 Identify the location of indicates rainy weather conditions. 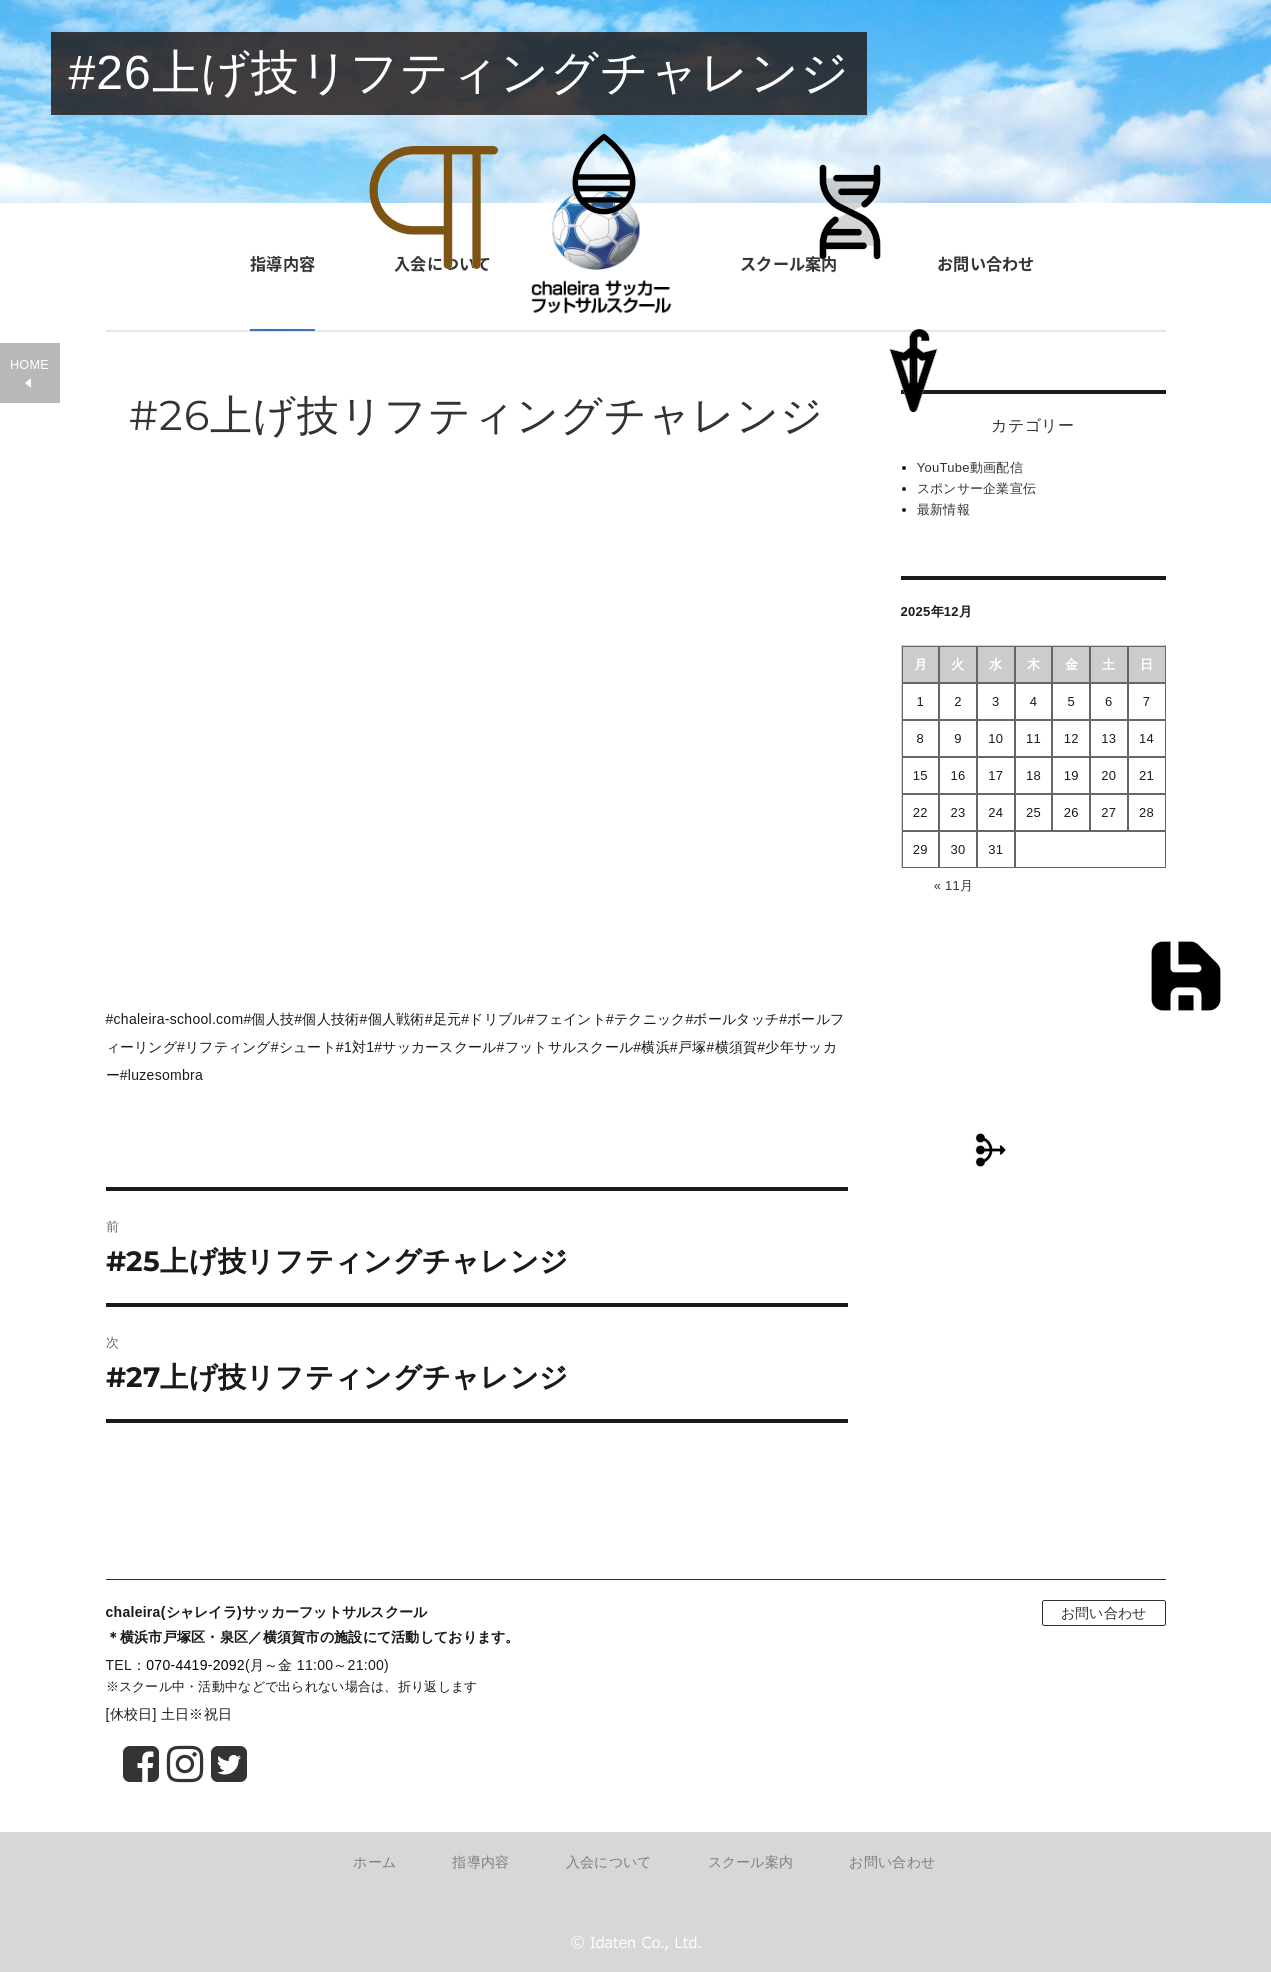
(913, 372).